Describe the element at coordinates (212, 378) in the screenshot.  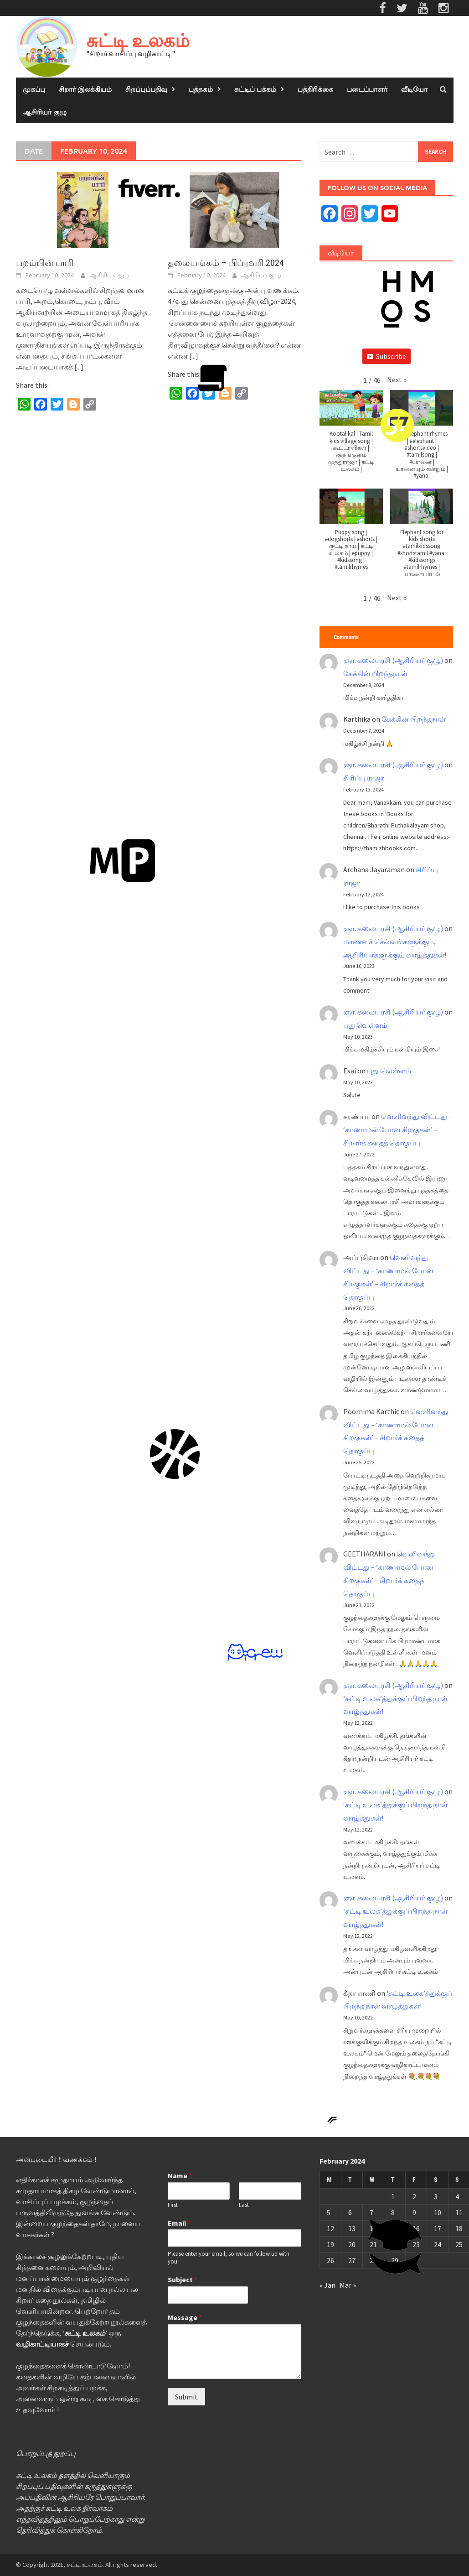
I see `view document or file details` at that location.